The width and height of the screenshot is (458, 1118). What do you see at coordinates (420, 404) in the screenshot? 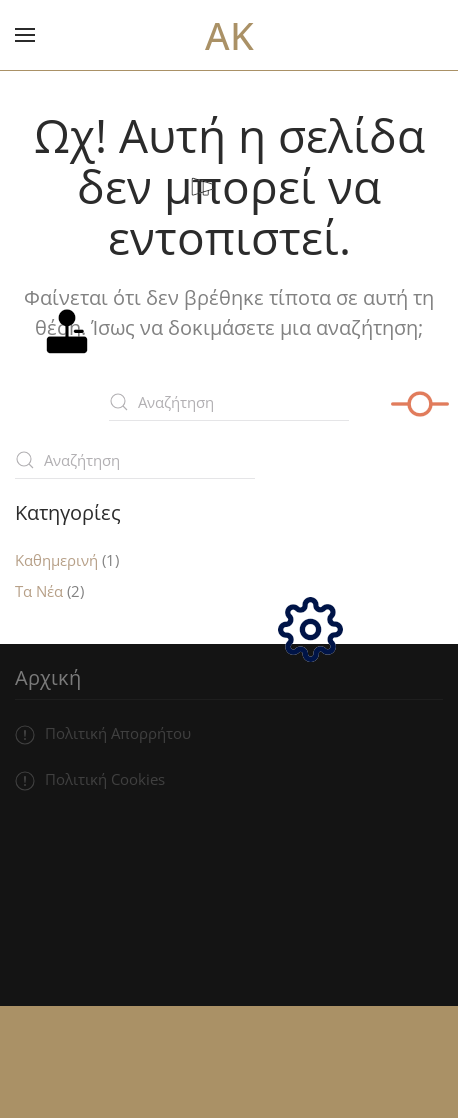
I see `view commit history in version control` at bounding box center [420, 404].